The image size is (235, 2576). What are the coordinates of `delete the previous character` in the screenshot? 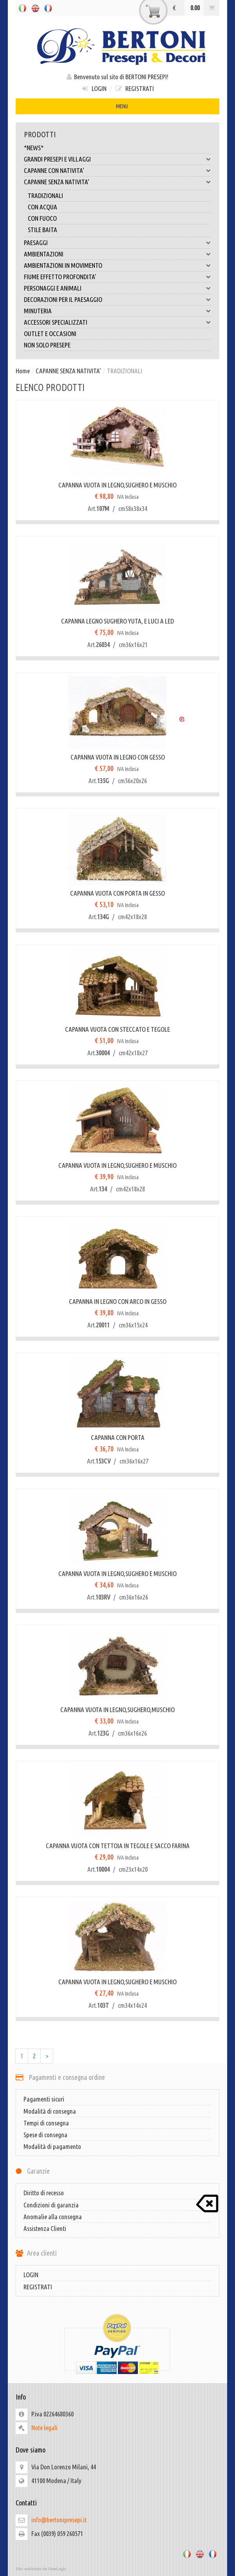 It's located at (207, 2203).